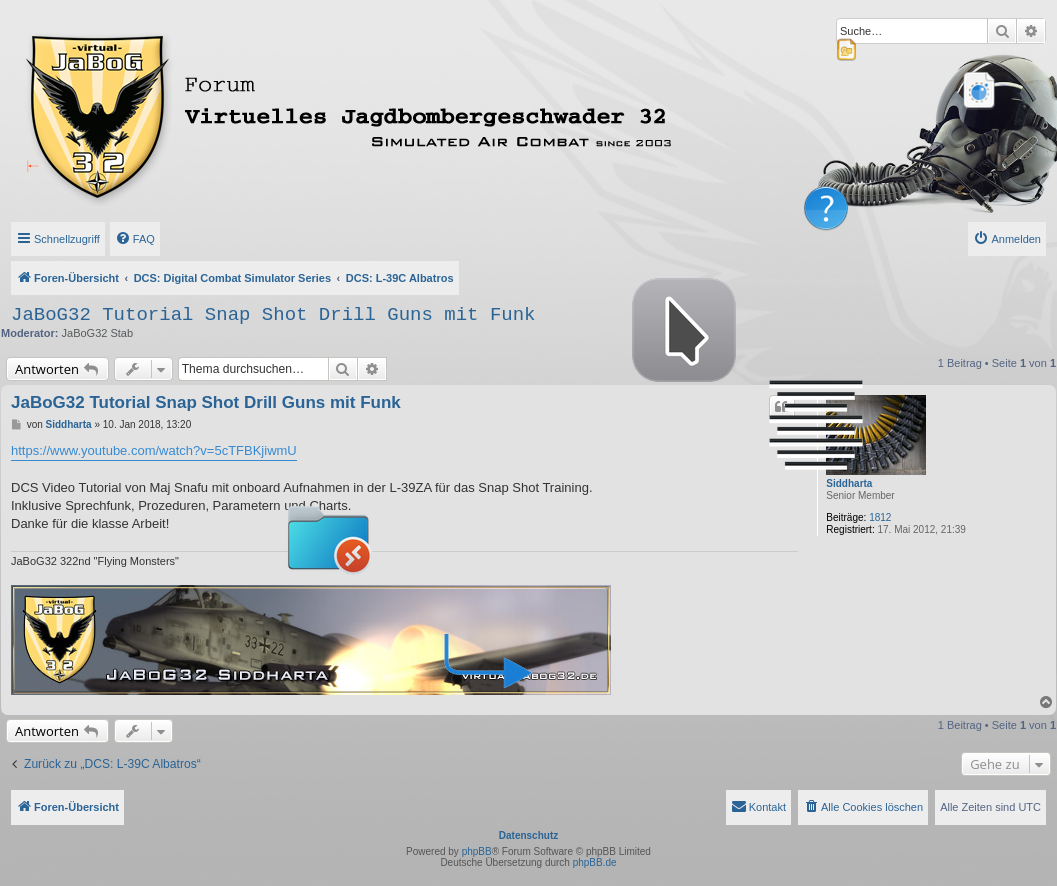 The height and width of the screenshot is (886, 1057). What do you see at coordinates (816, 425) in the screenshot?
I see `center align text` at bounding box center [816, 425].